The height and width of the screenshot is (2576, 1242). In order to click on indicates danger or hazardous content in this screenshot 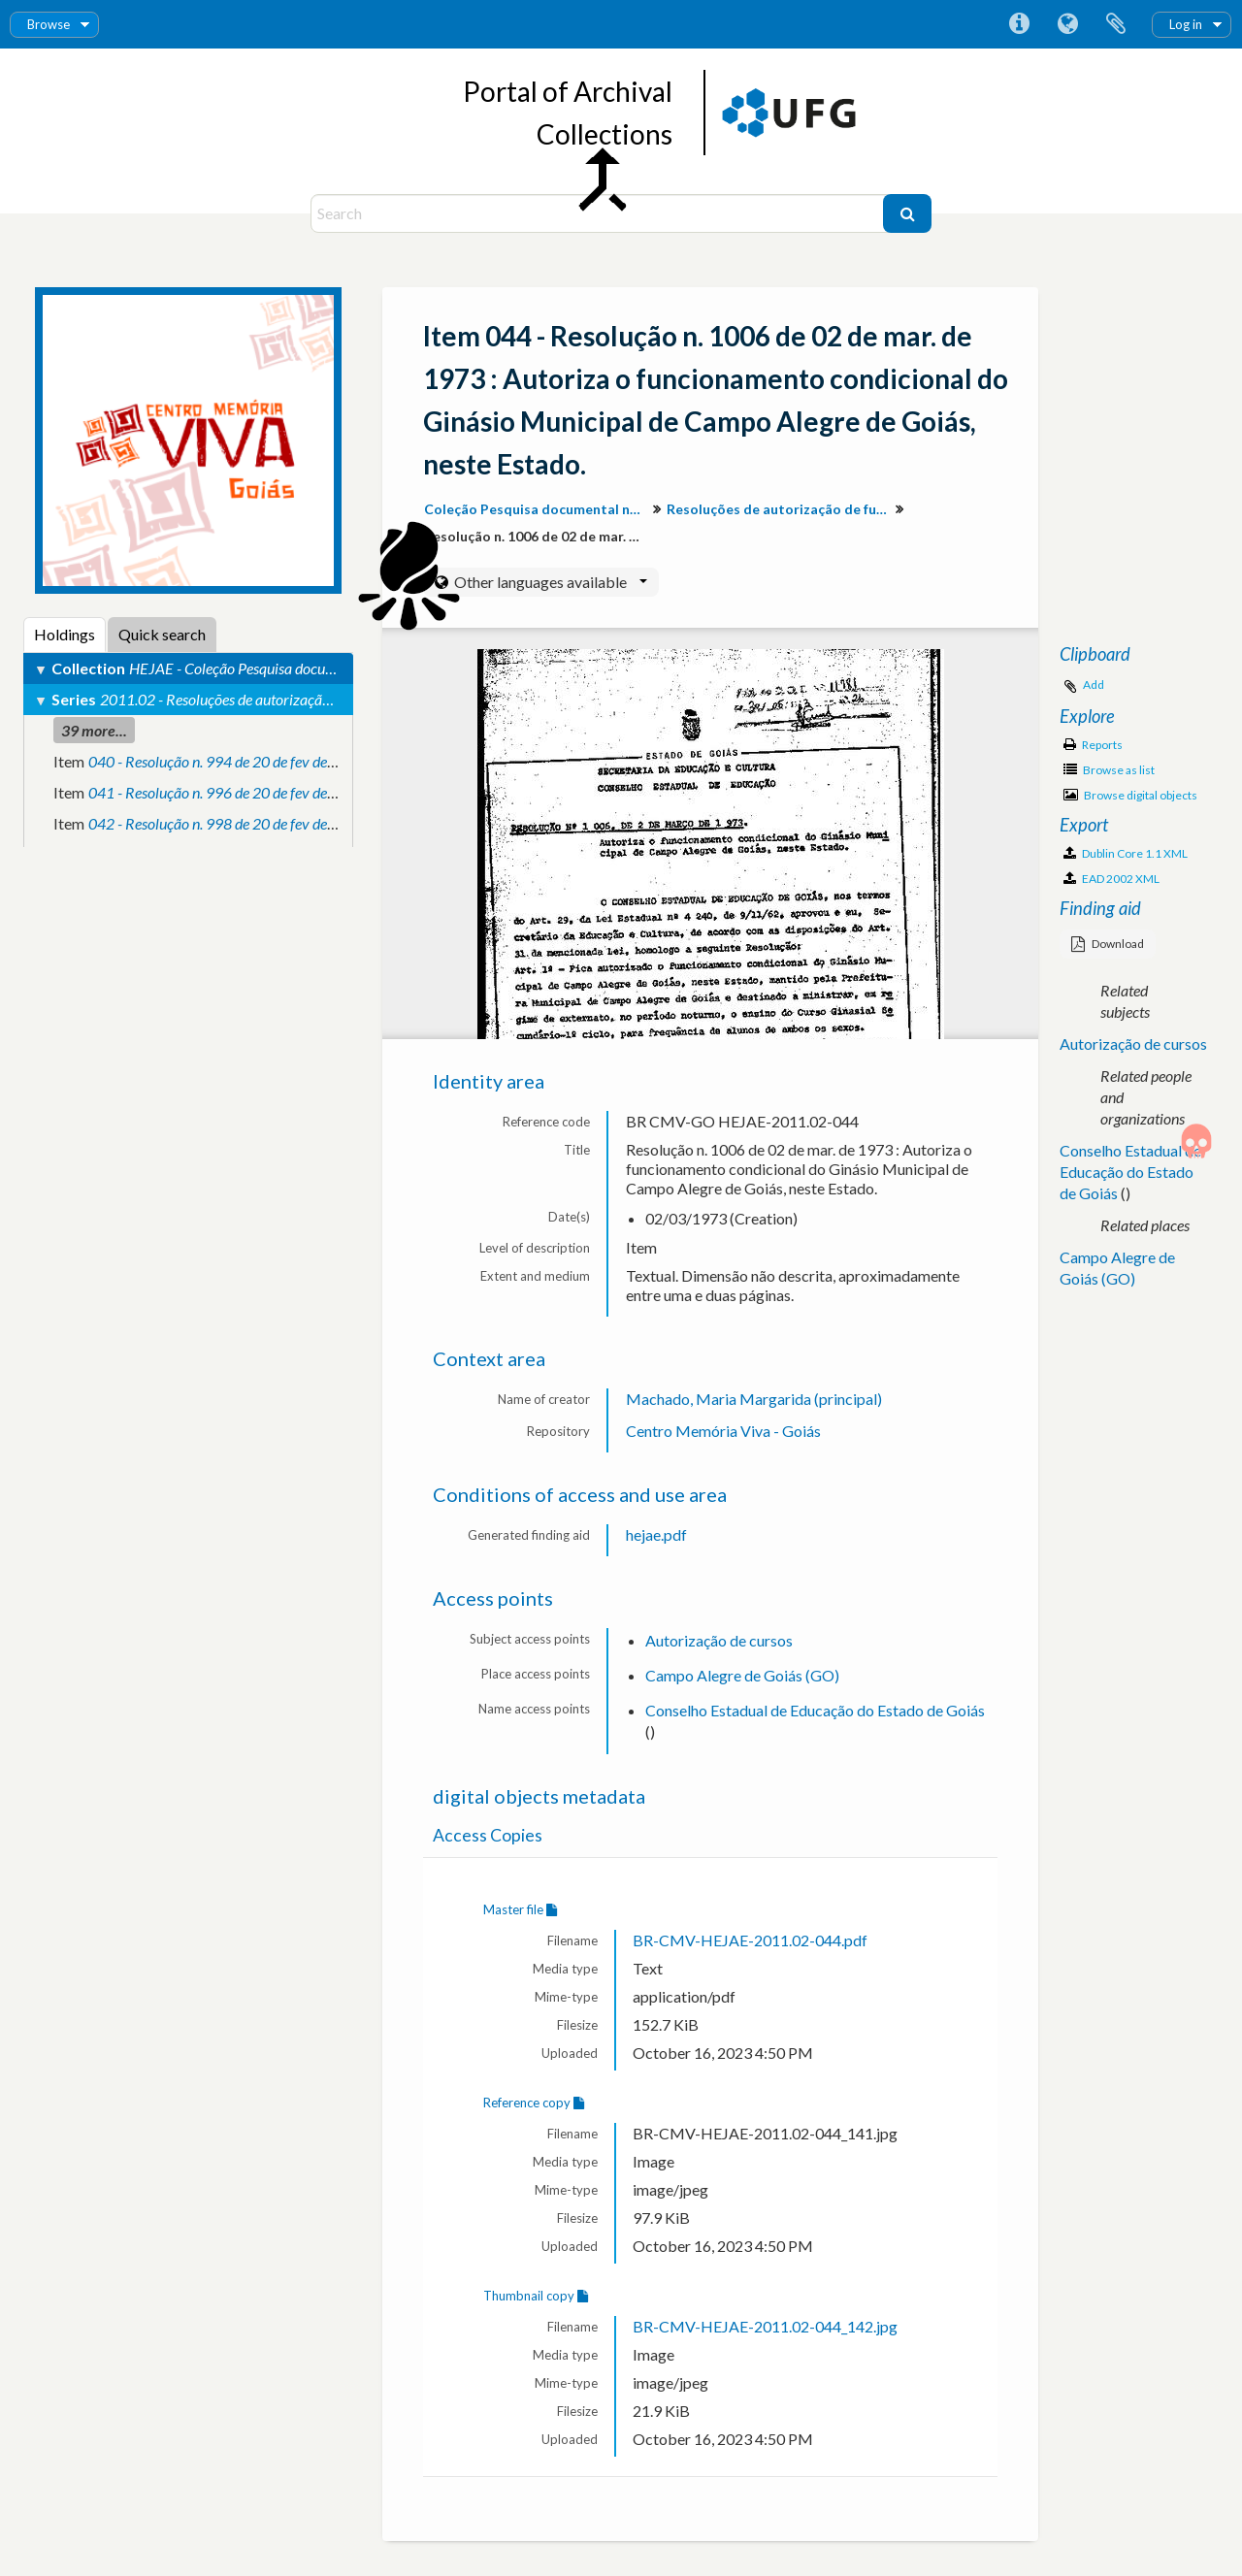, I will do `click(1196, 1141)`.